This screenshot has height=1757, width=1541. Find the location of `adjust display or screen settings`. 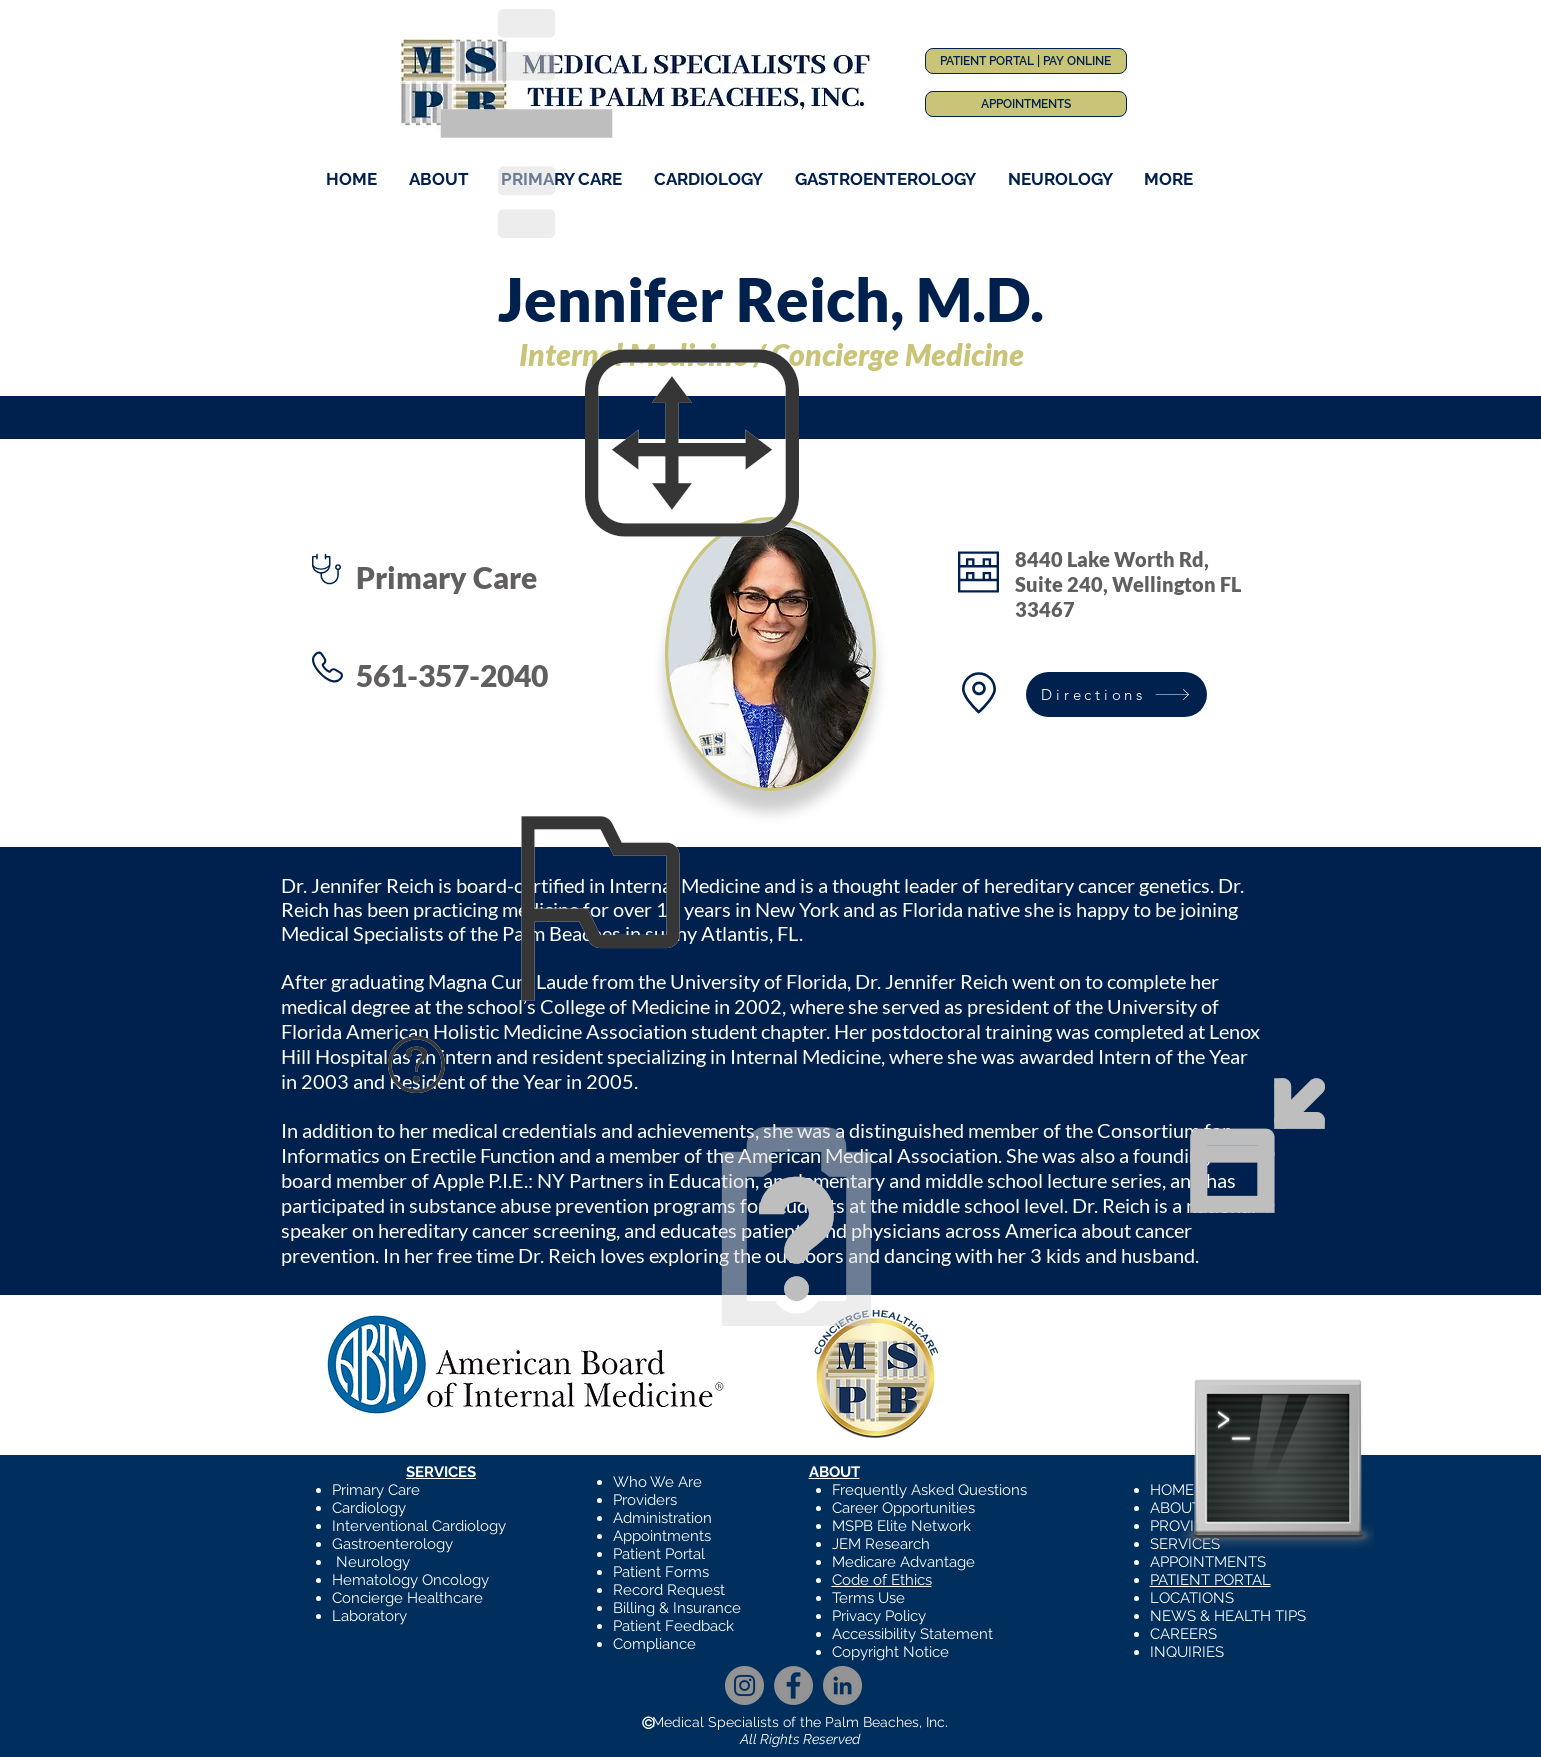

adjust display or screen settings is located at coordinates (692, 443).